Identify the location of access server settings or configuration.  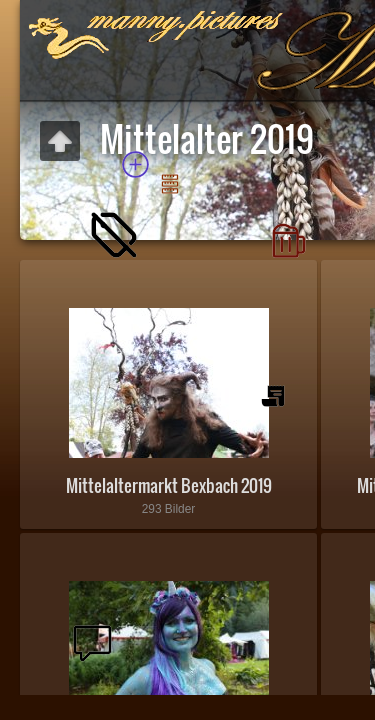
(170, 184).